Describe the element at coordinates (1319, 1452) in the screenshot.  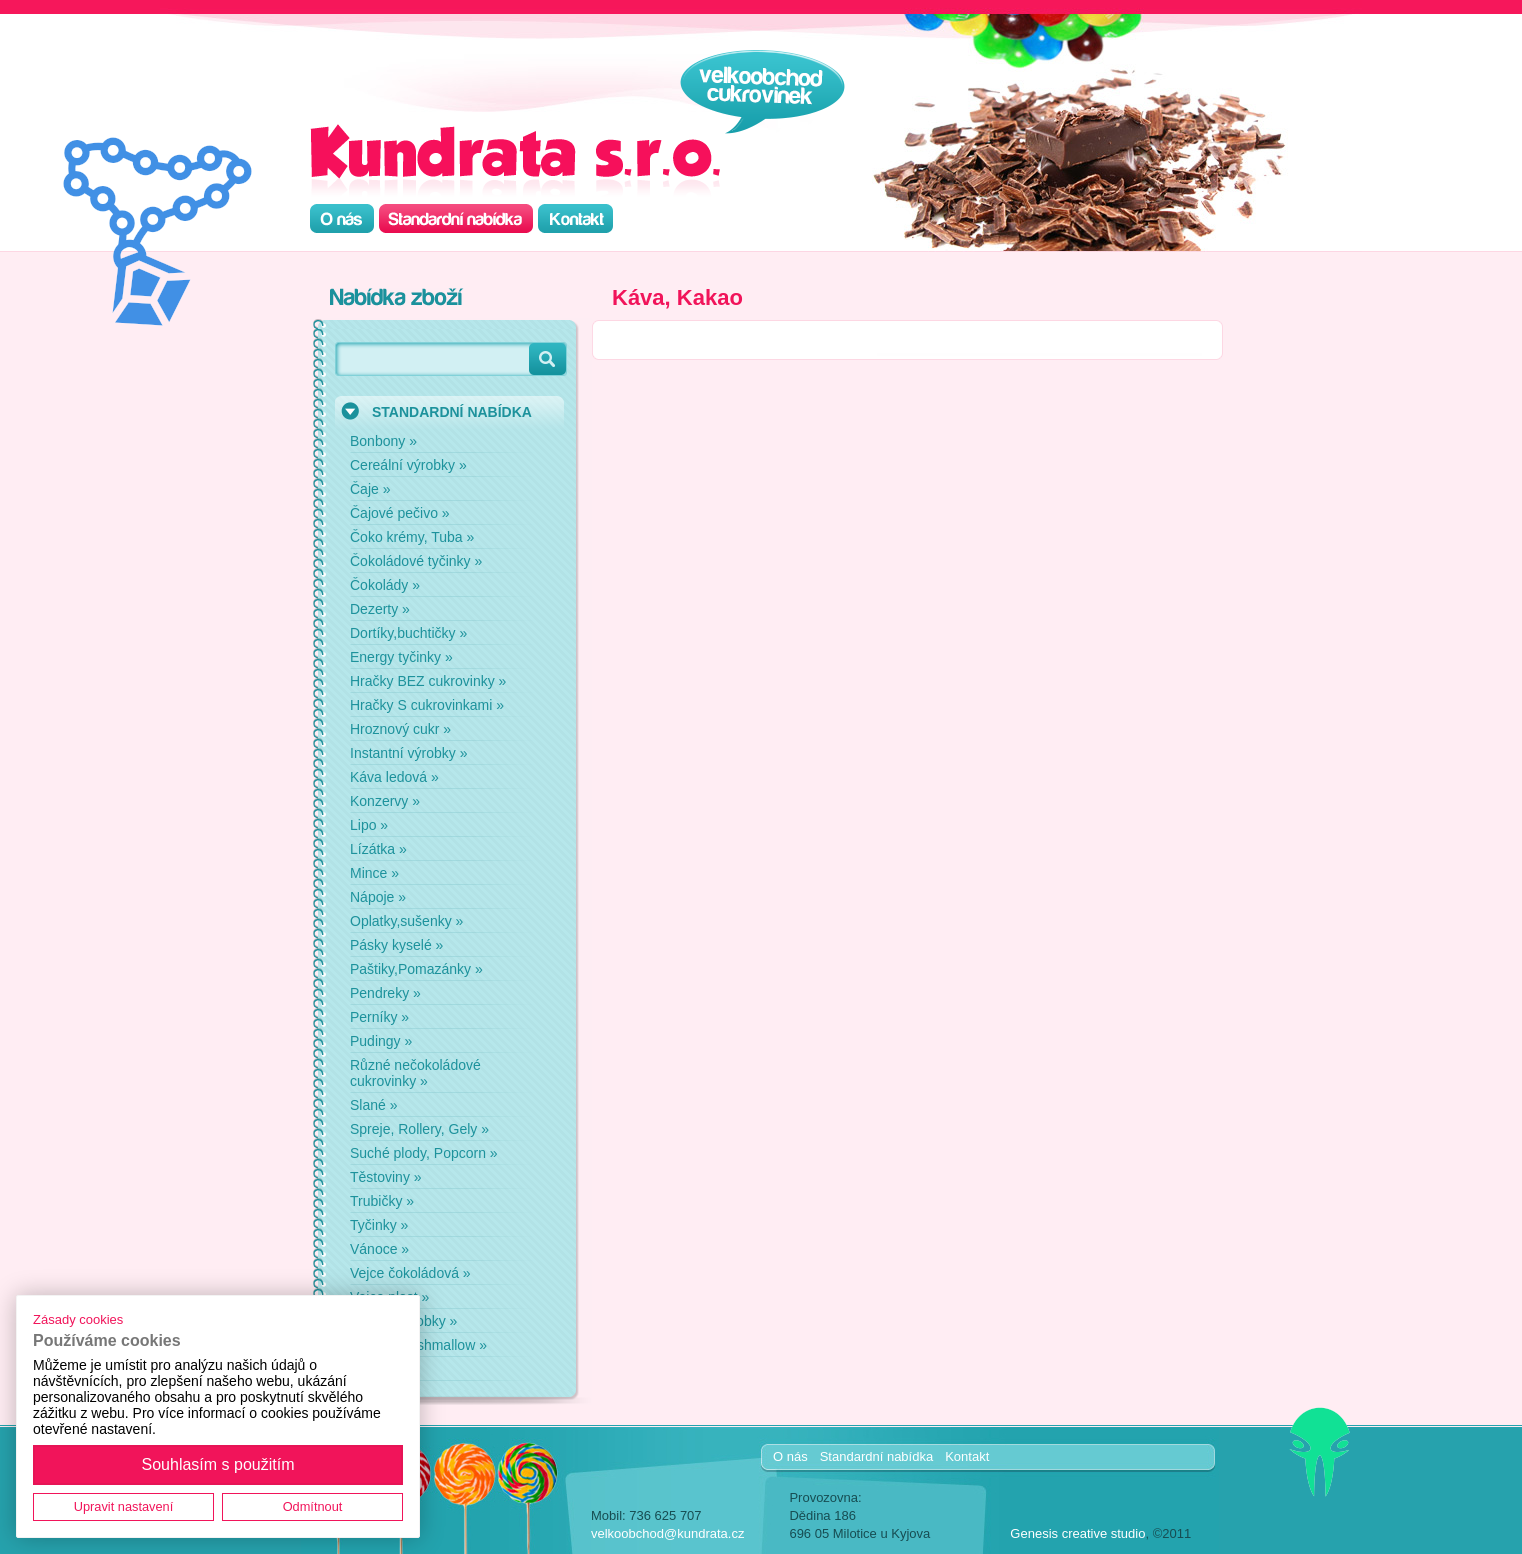
I see `alien or extraterrestrial enemy indicator` at that location.